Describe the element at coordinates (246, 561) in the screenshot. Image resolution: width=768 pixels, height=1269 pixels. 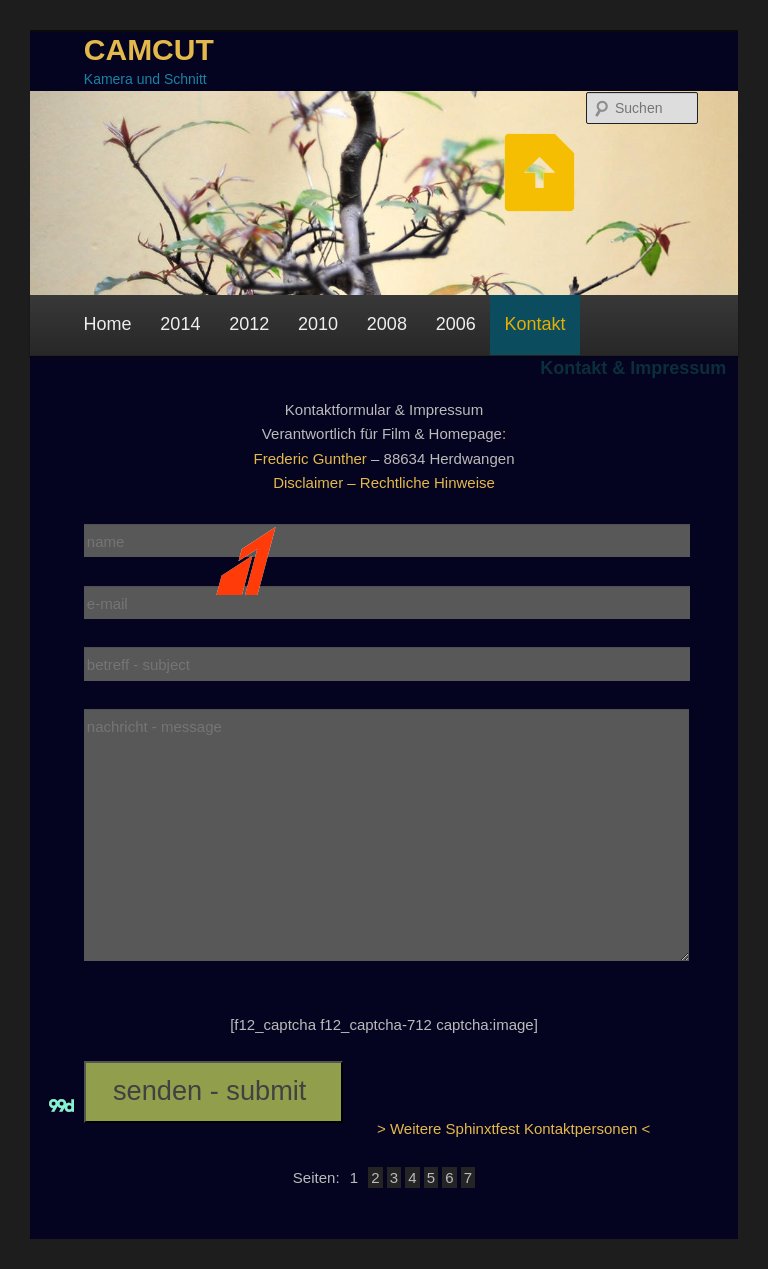
I see `razorpay payment gateway logo` at that location.